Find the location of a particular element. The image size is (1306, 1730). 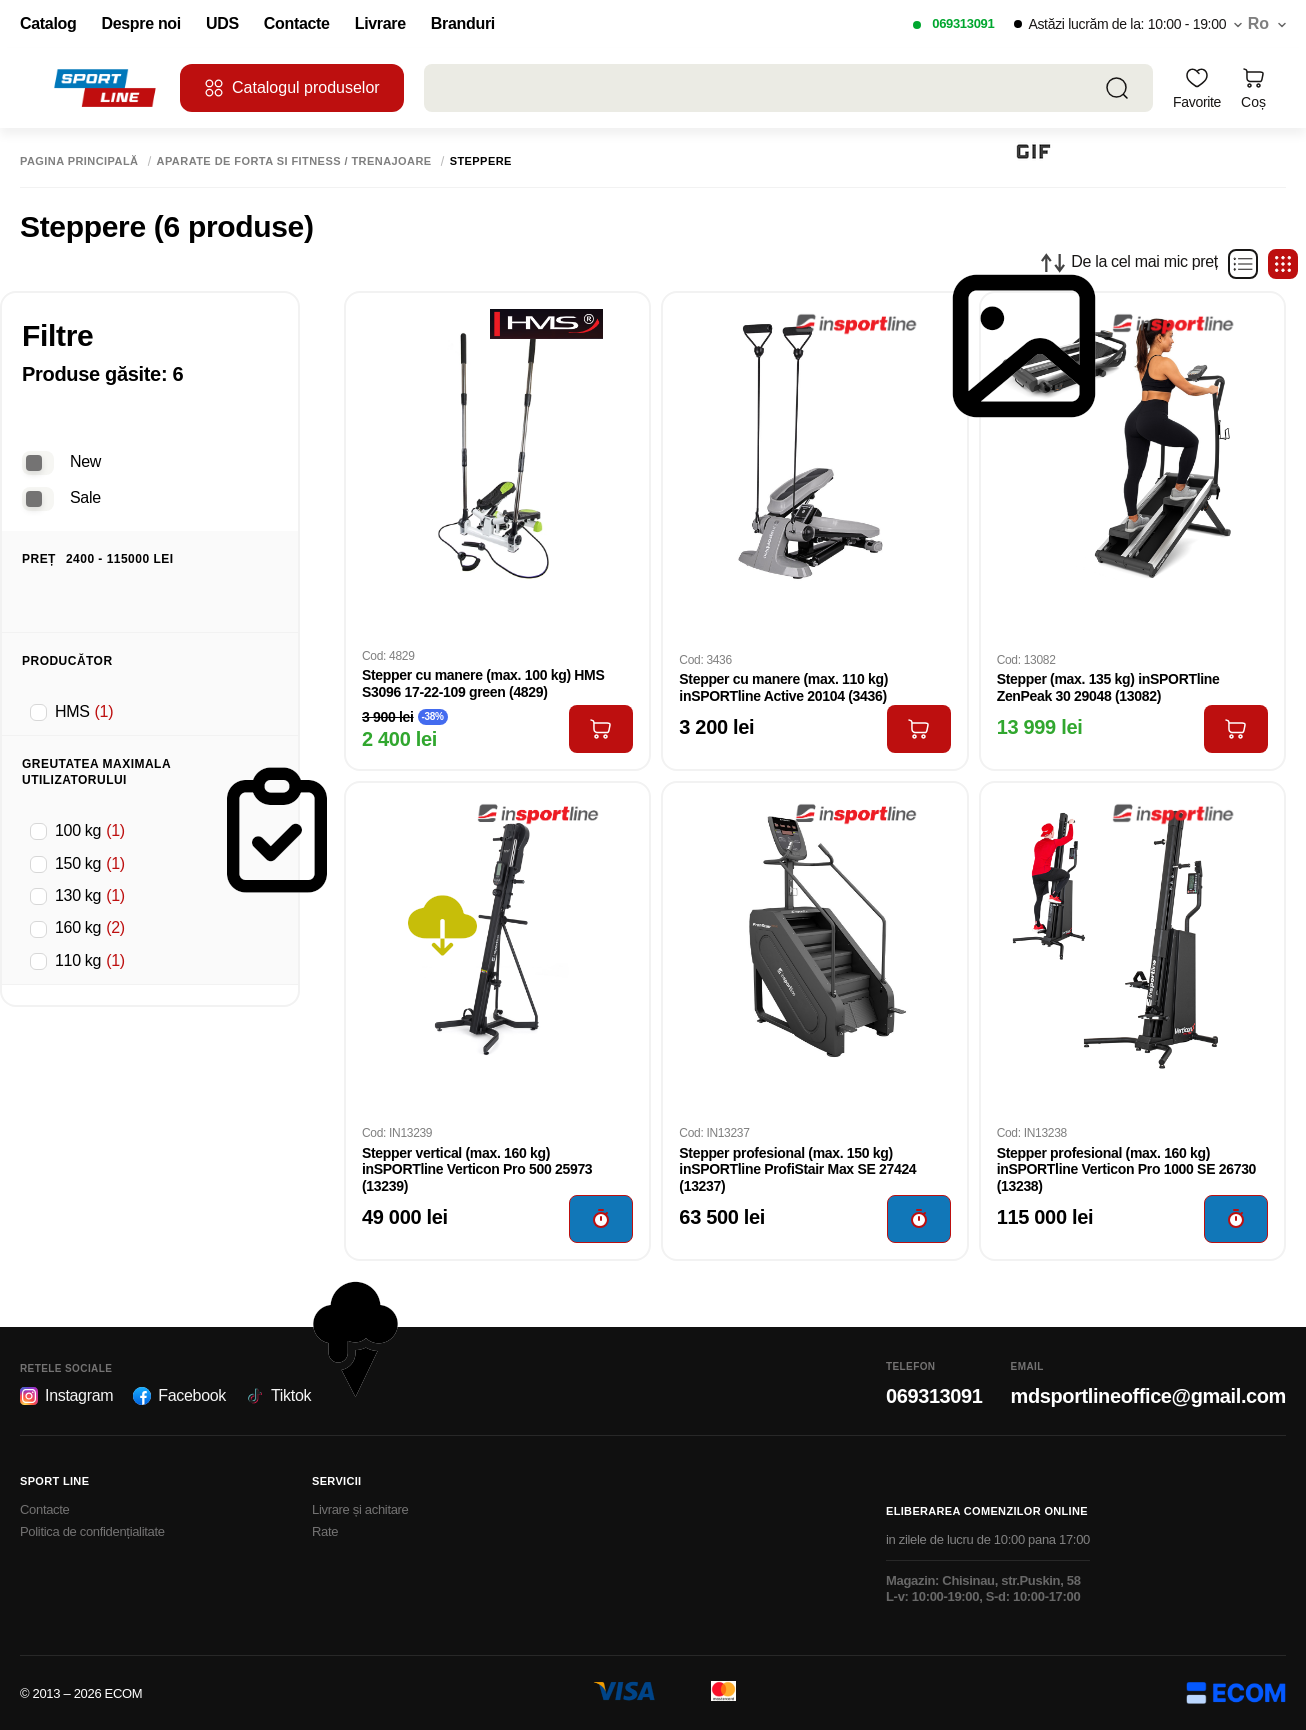

download file from cloud storage is located at coordinates (442, 925).